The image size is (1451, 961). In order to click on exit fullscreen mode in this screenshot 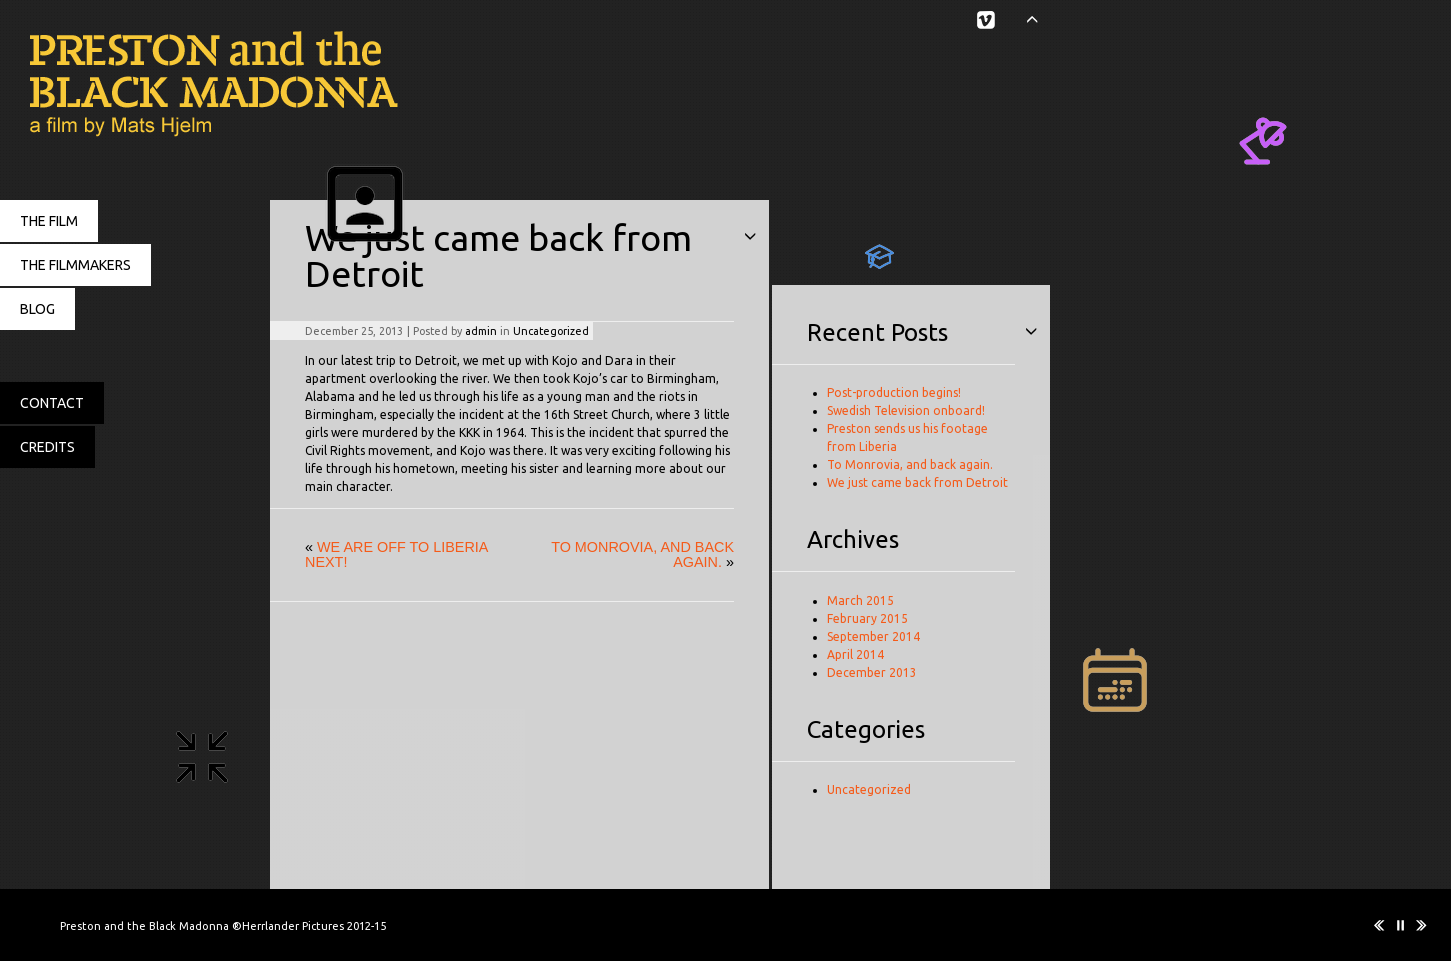, I will do `click(202, 757)`.